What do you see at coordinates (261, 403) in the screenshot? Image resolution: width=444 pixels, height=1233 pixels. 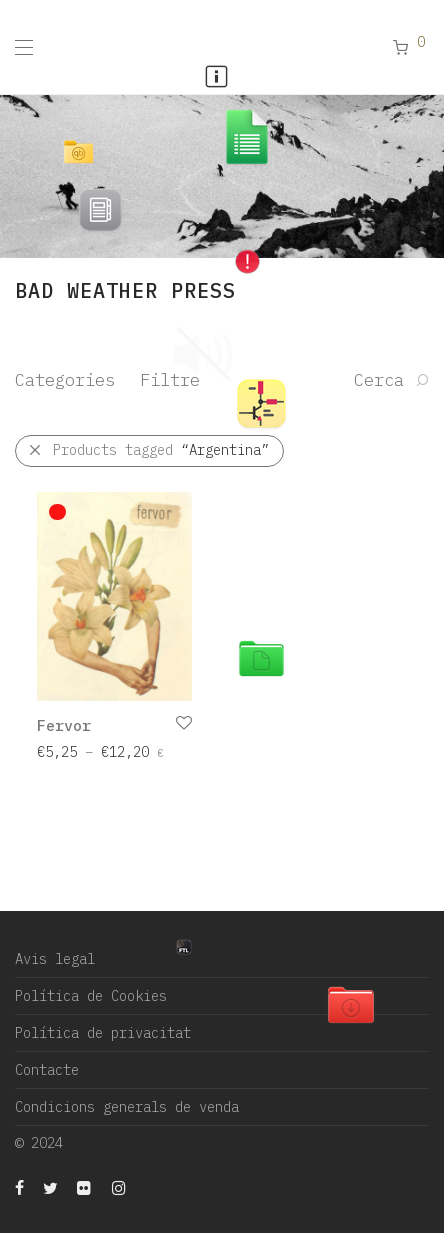 I see `open eeschema schematic editor` at bounding box center [261, 403].